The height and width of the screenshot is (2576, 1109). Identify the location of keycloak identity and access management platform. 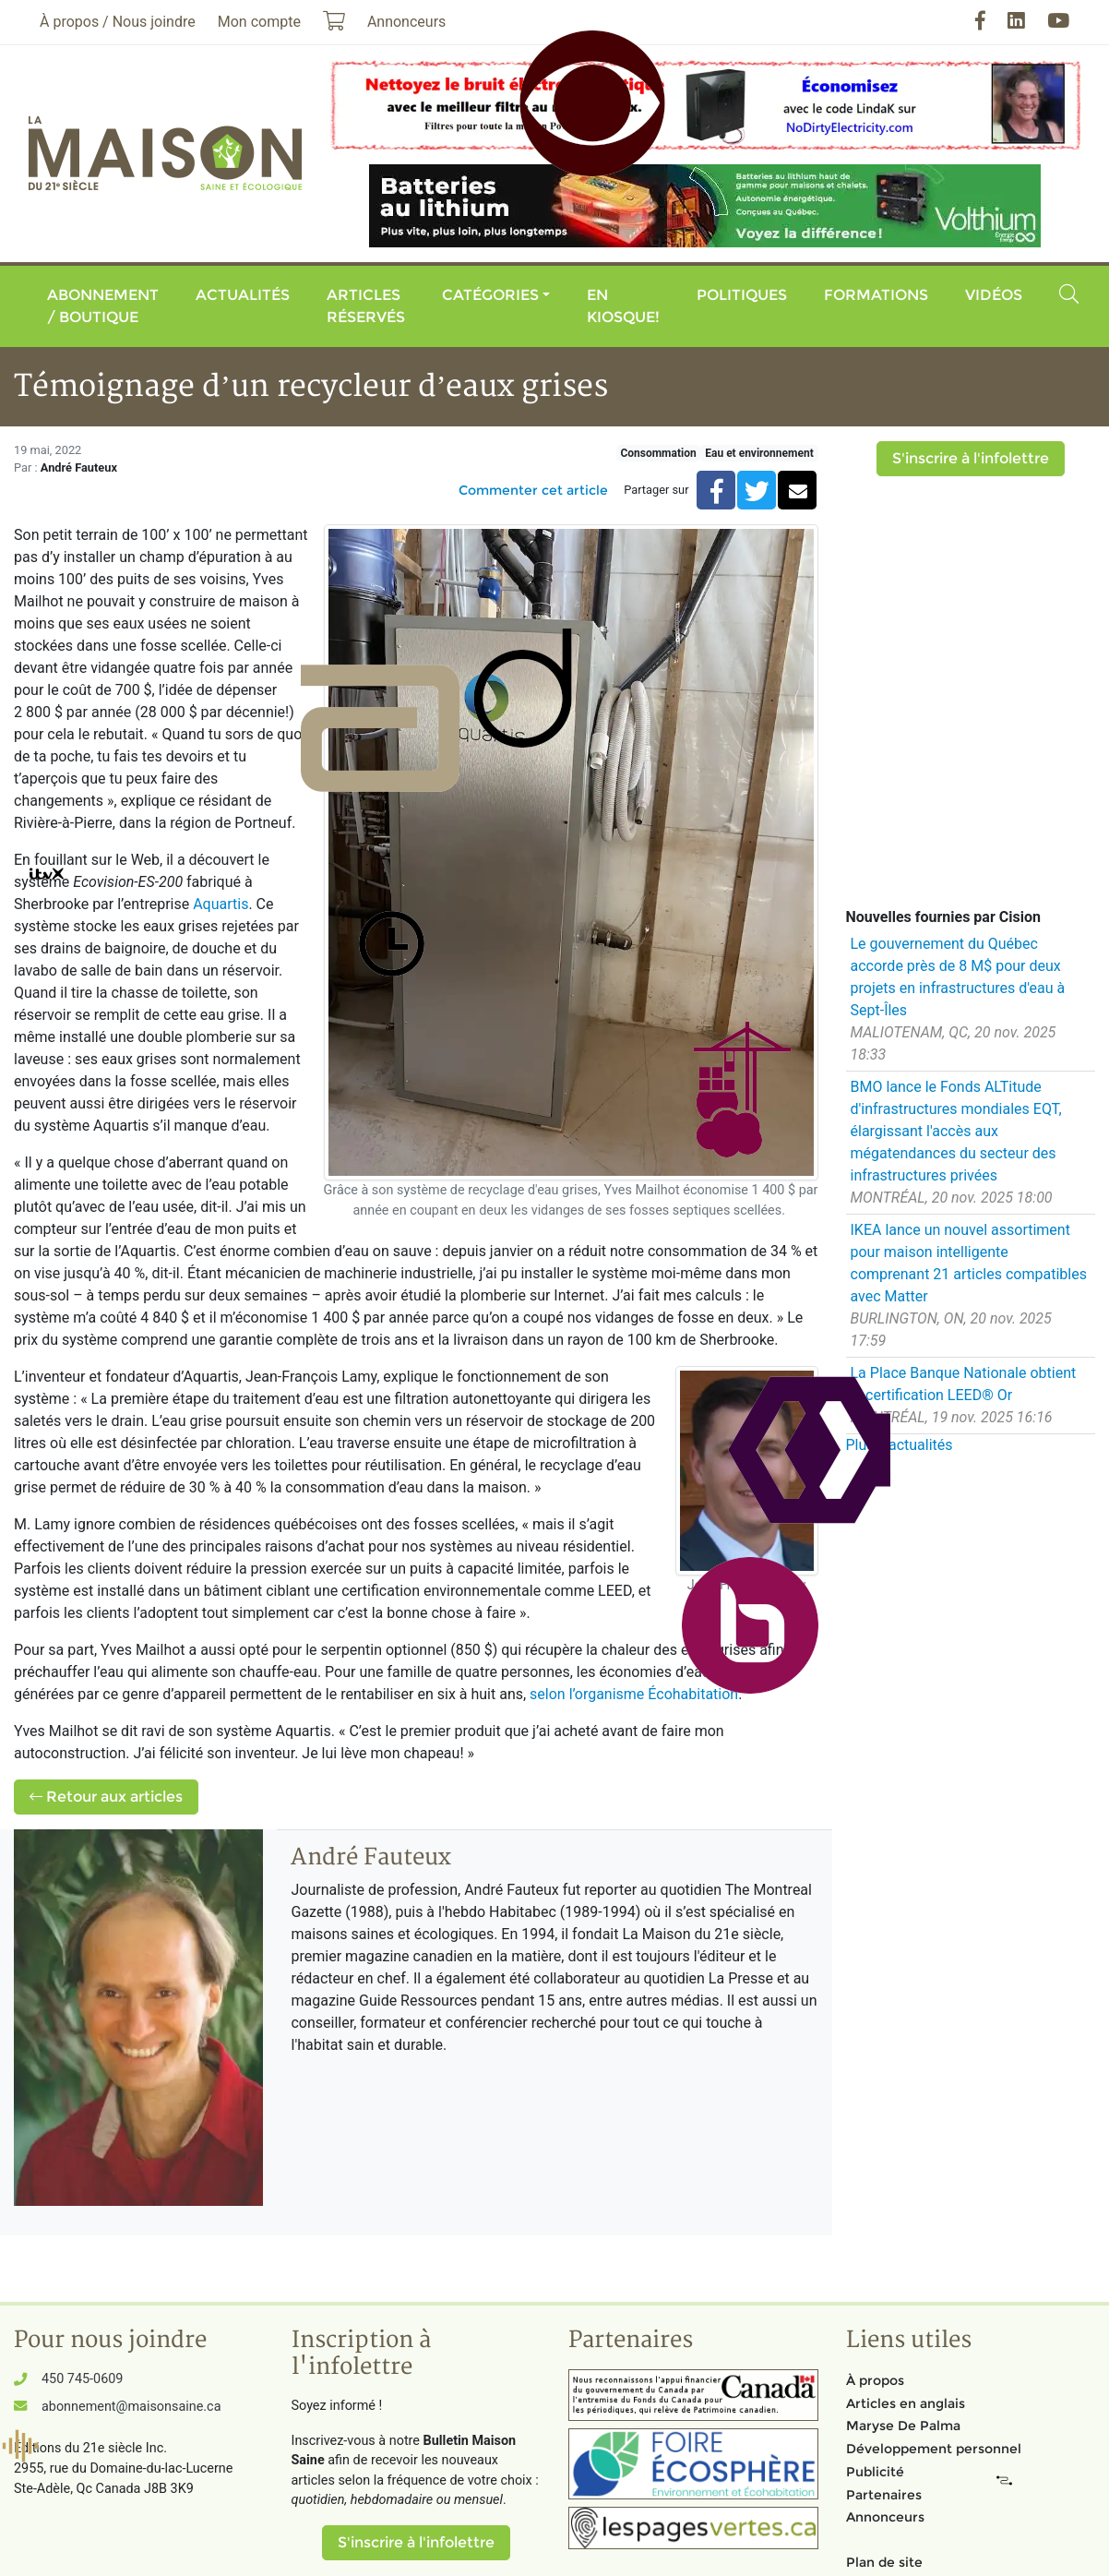
(809, 1450).